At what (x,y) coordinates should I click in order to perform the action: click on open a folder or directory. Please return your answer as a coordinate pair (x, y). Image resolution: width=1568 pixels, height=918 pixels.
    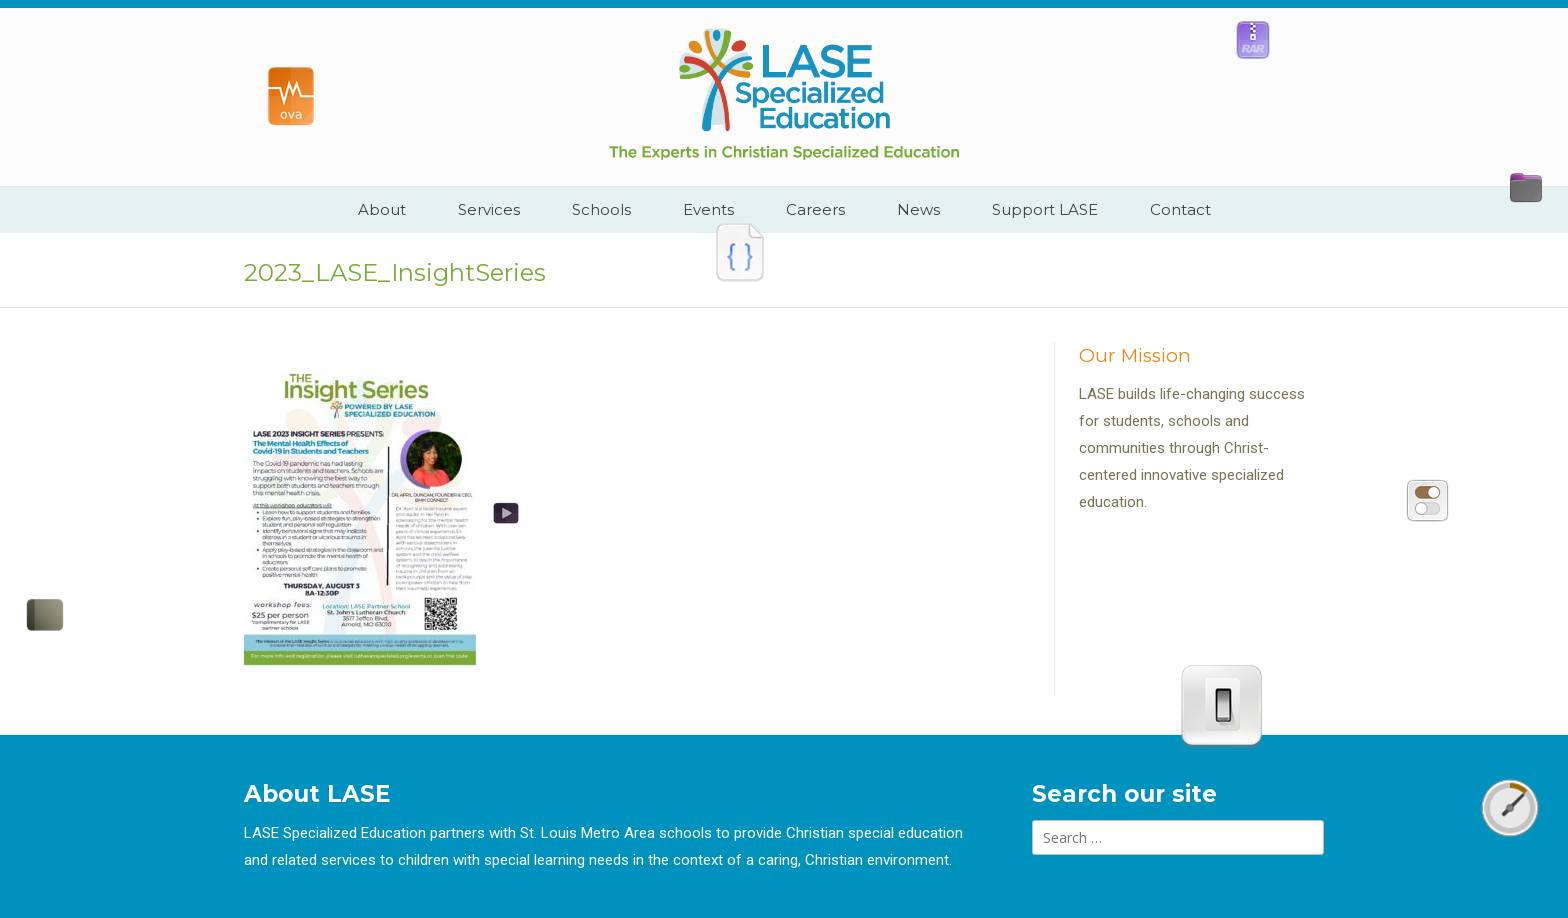
    Looking at the image, I should click on (1526, 187).